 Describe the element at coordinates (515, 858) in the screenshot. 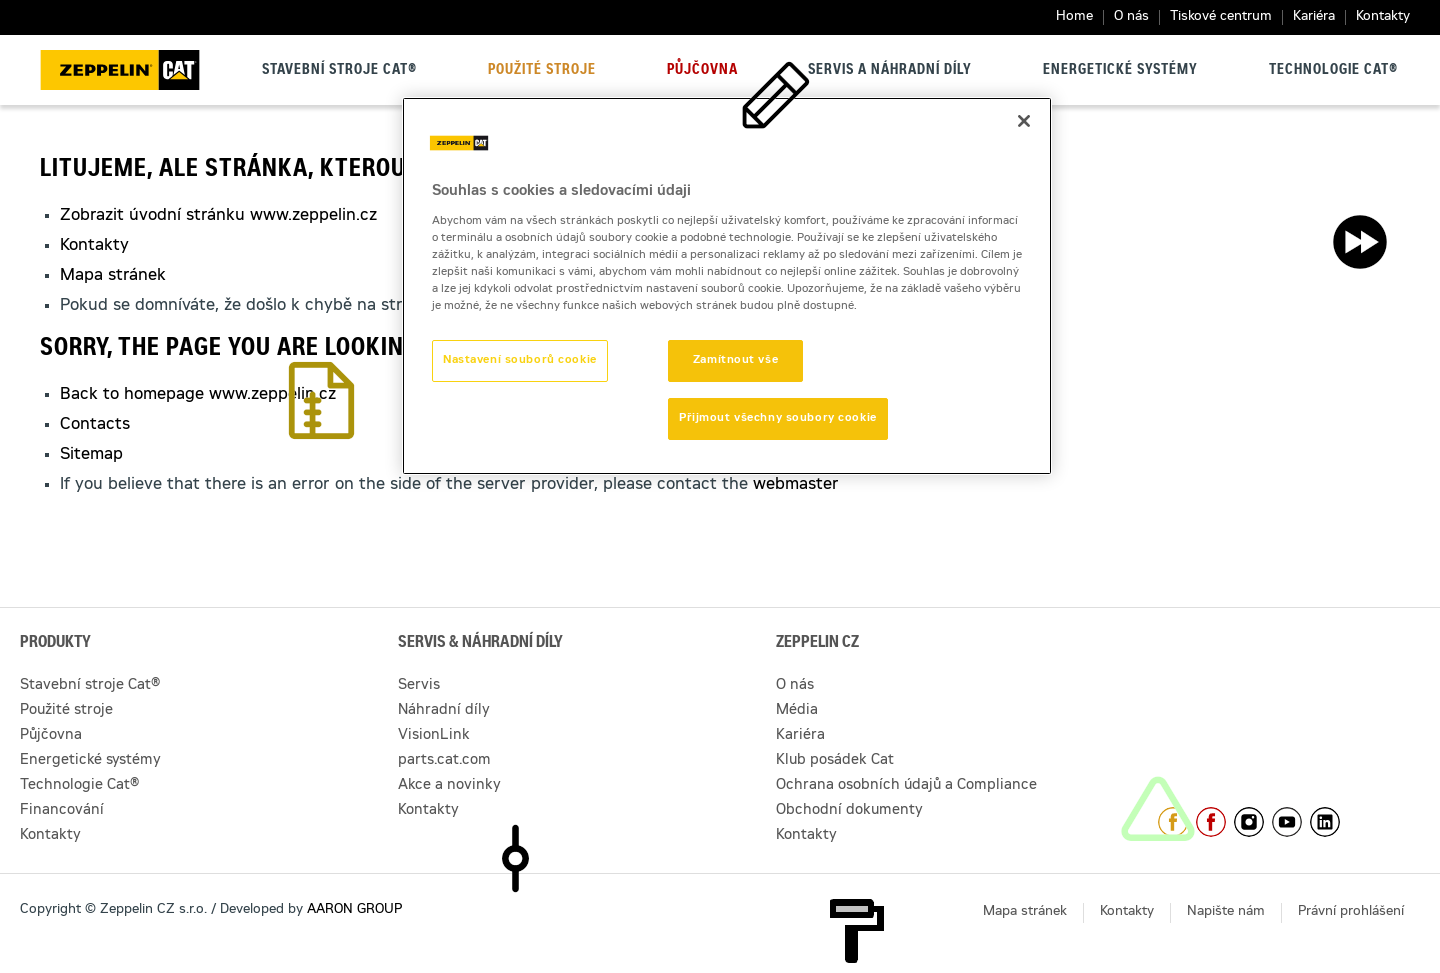

I see `view commit history in version control` at that location.